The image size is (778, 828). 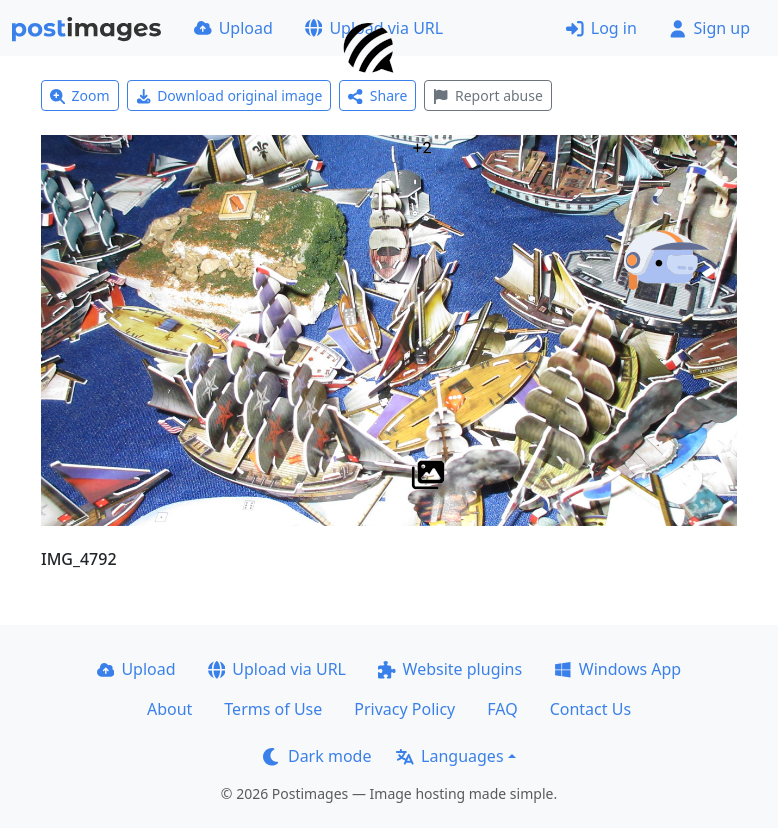 I want to click on increase exposure by 2 stops, so click(x=422, y=148).